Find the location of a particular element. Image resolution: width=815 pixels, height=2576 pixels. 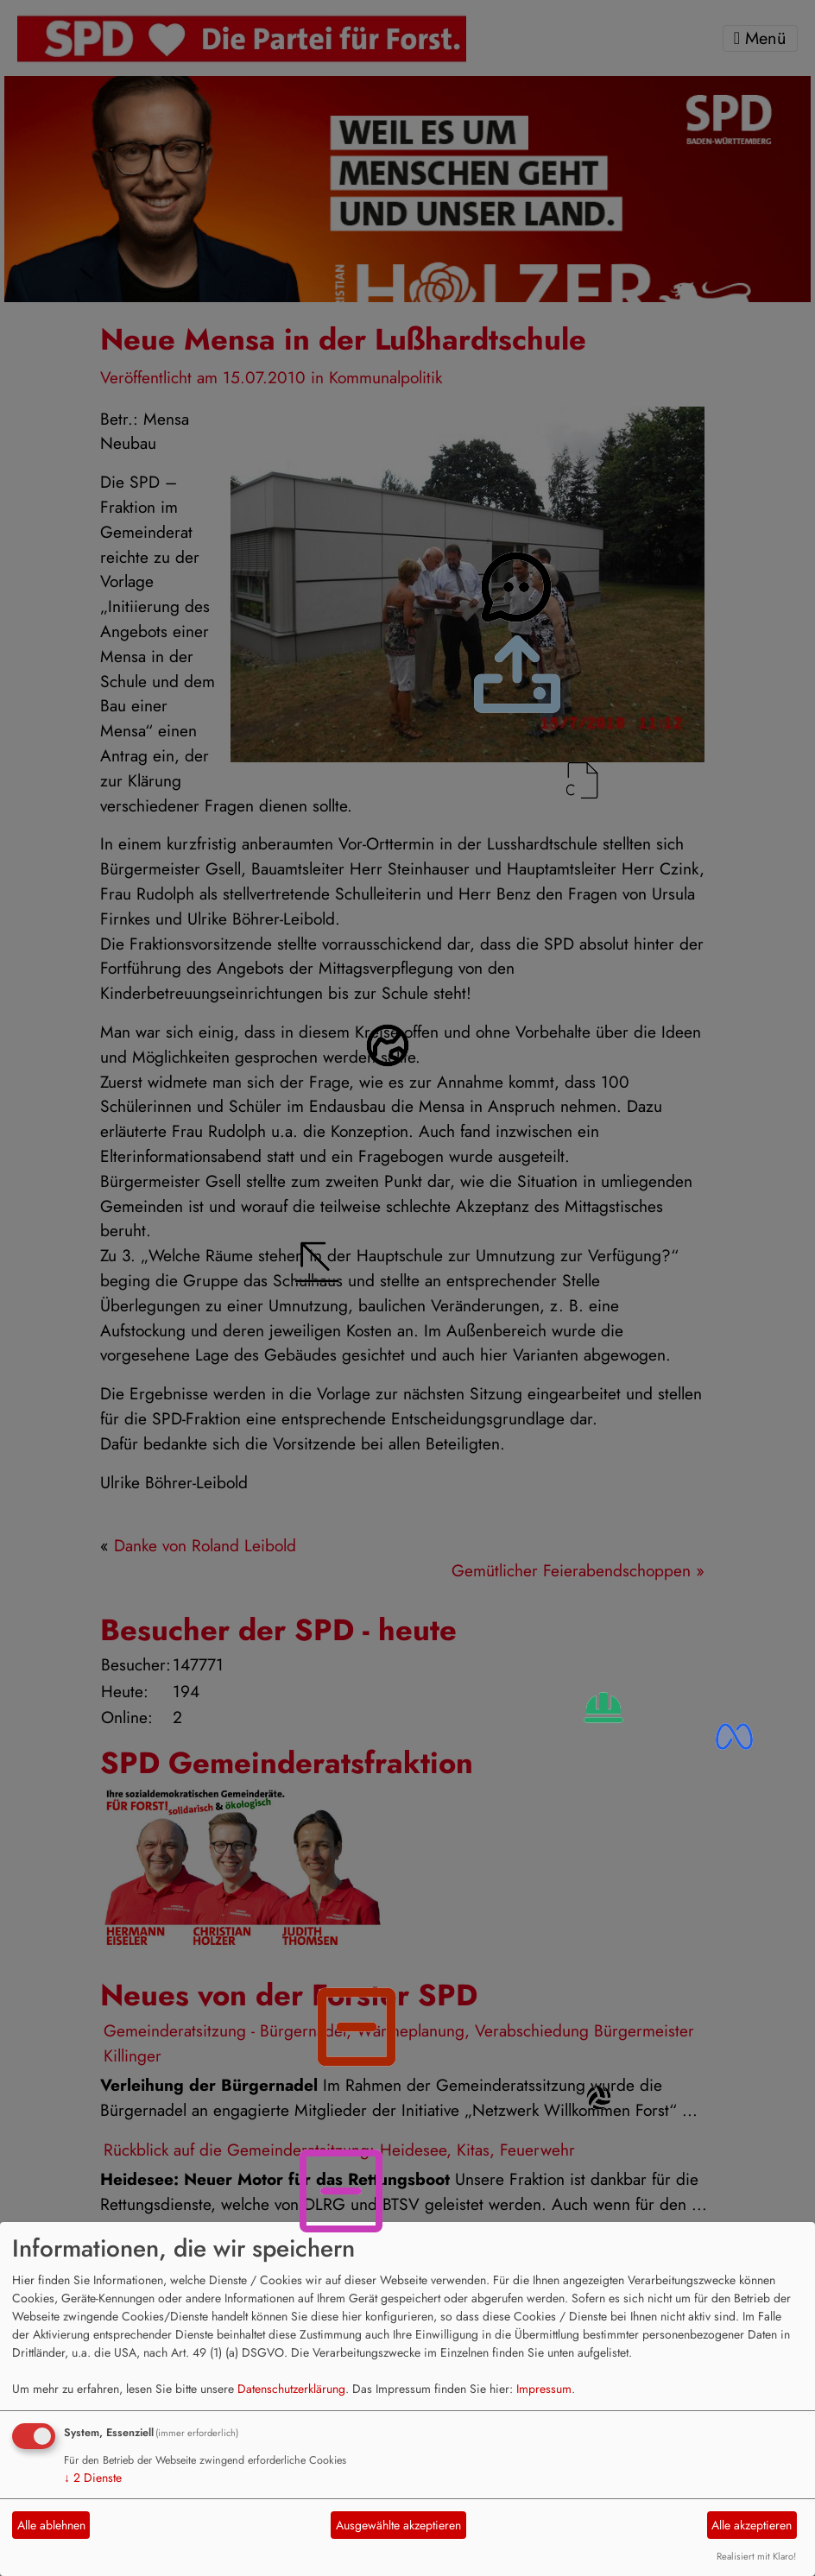

Meta company logo is located at coordinates (734, 1736).